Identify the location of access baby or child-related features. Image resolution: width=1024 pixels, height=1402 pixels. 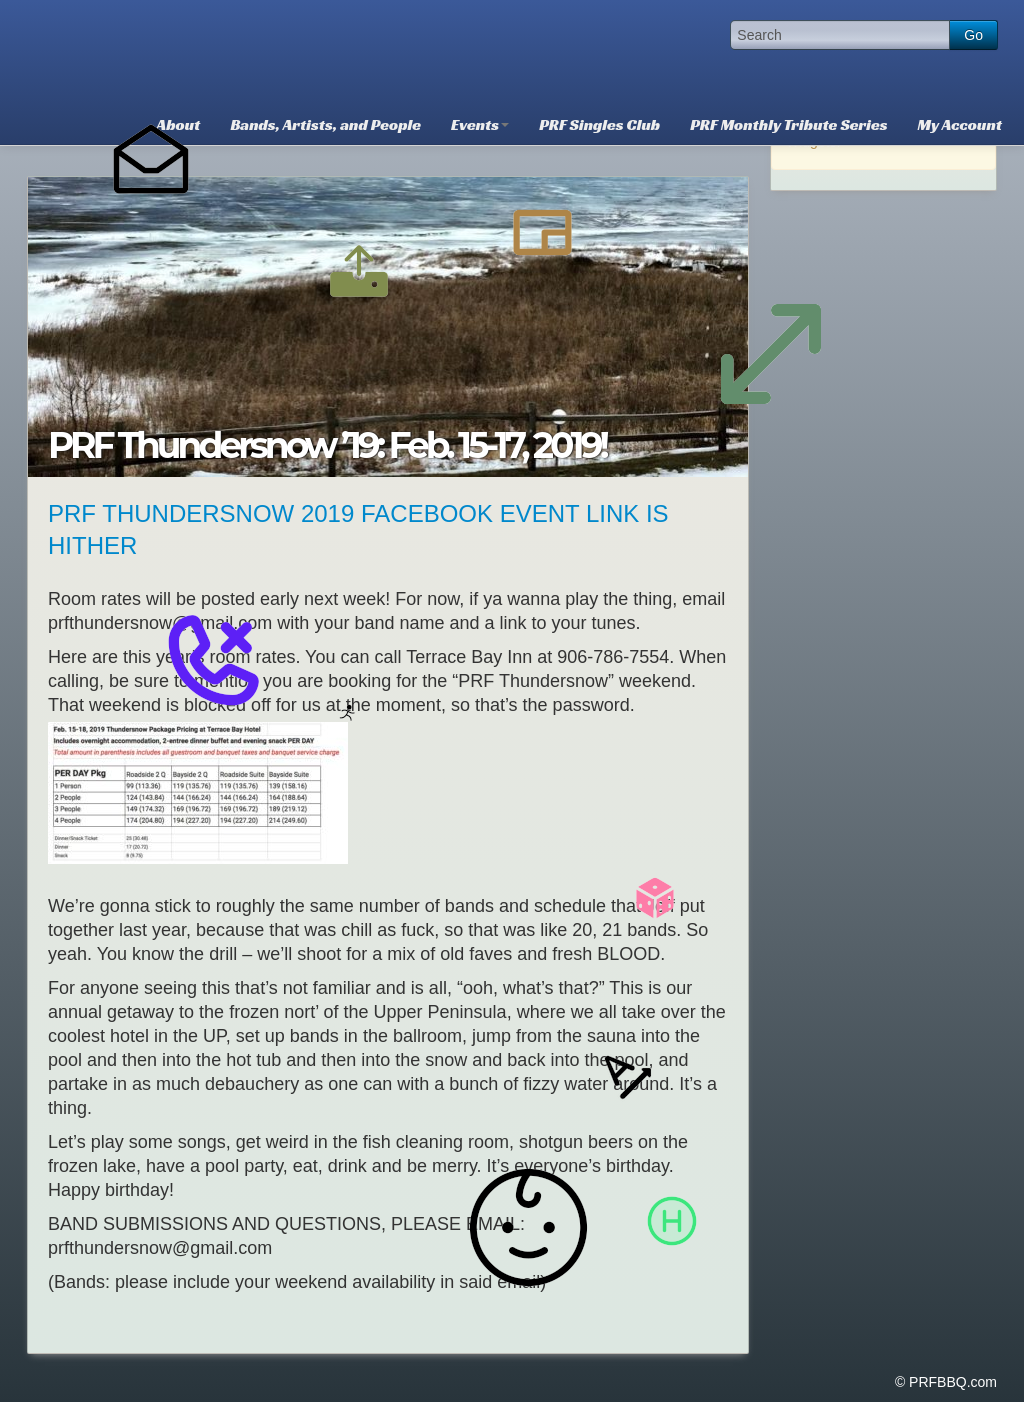
(528, 1227).